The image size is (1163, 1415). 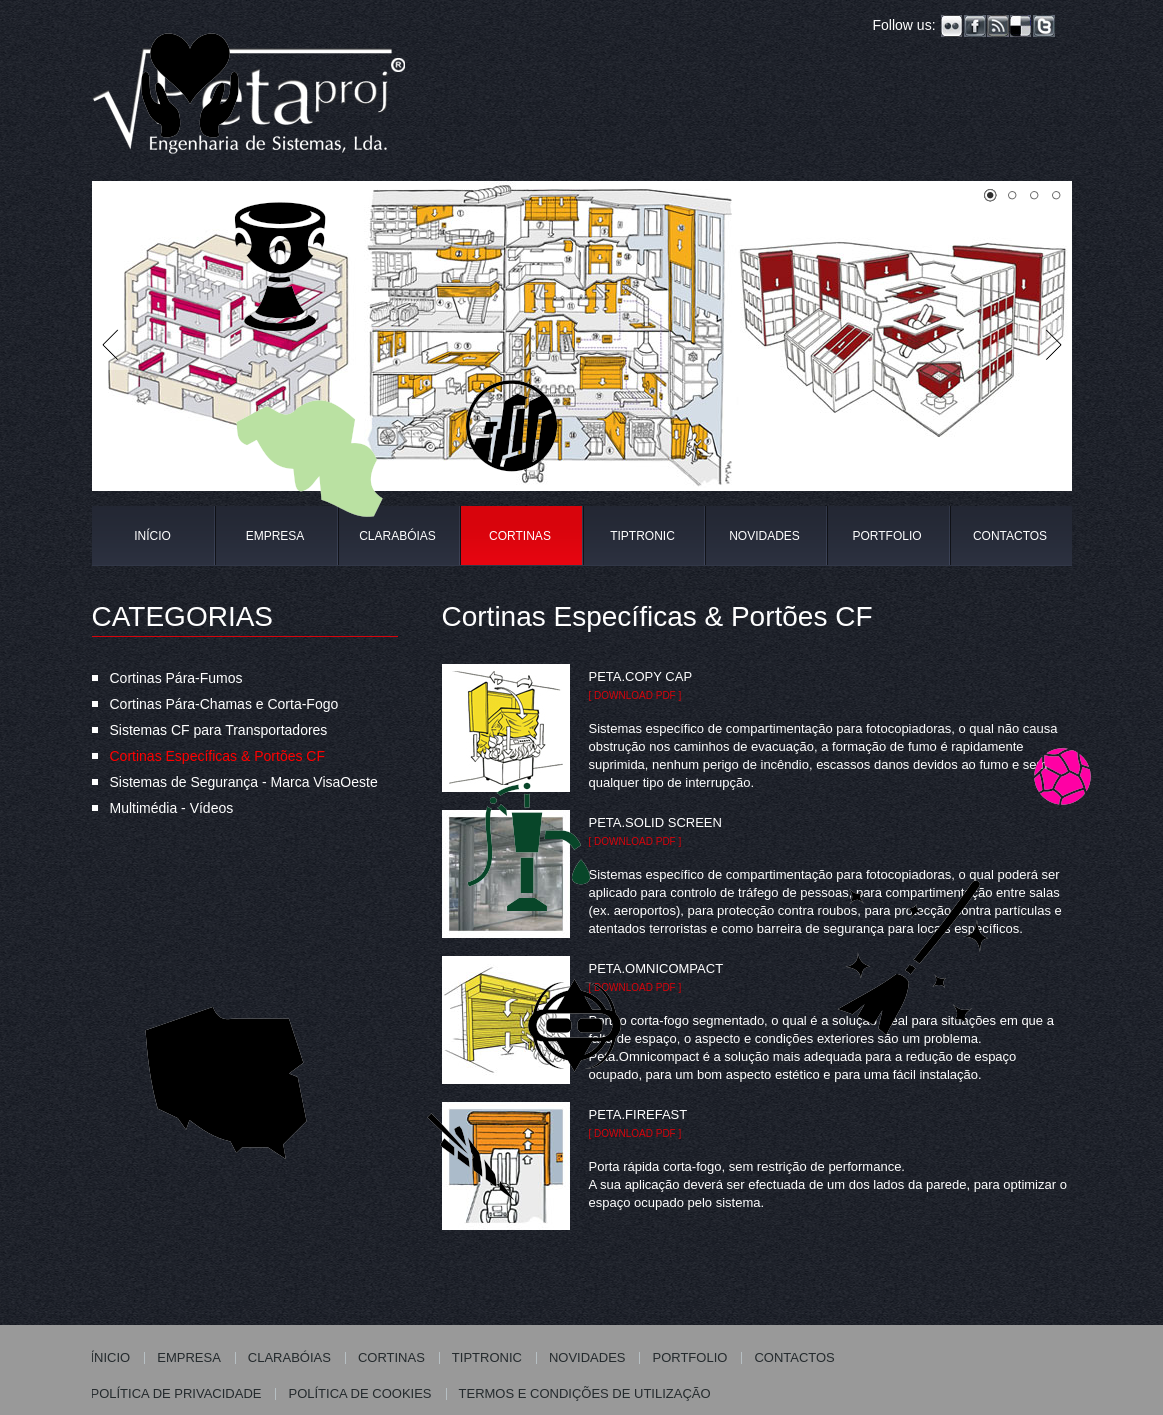 What do you see at coordinates (527, 846) in the screenshot?
I see `manual water pump tool or equipment` at bounding box center [527, 846].